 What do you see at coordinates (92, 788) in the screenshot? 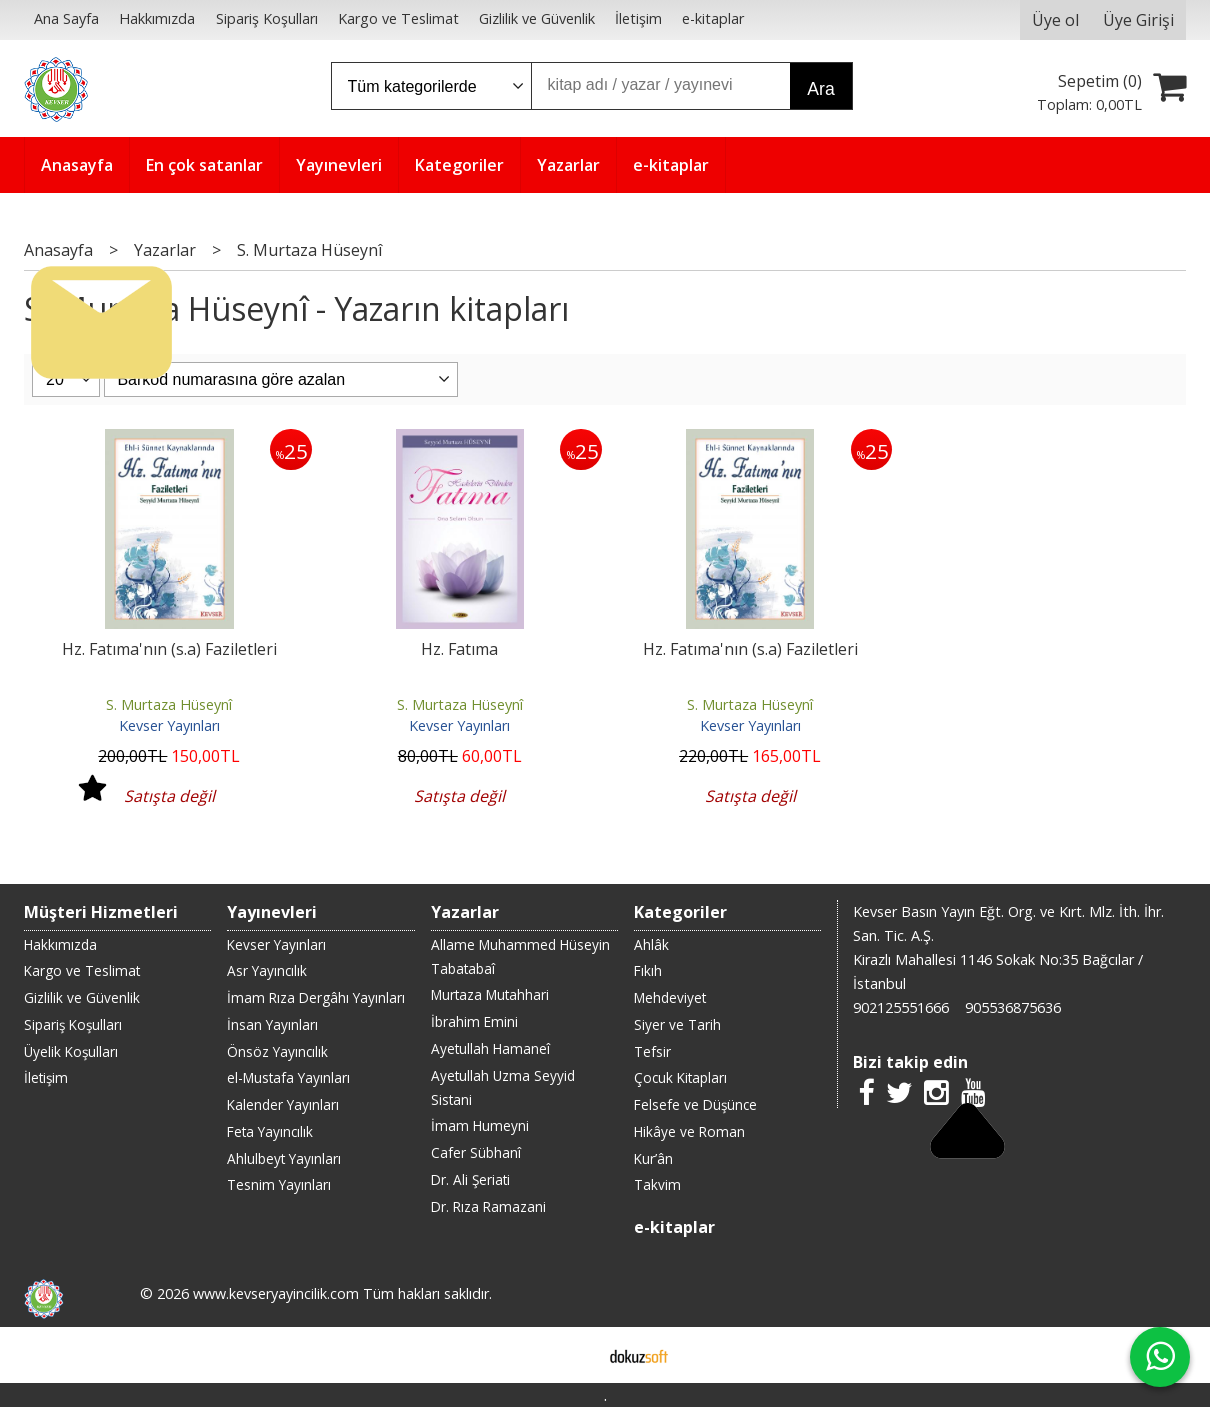
I see `add item to favorites` at bounding box center [92, 788].